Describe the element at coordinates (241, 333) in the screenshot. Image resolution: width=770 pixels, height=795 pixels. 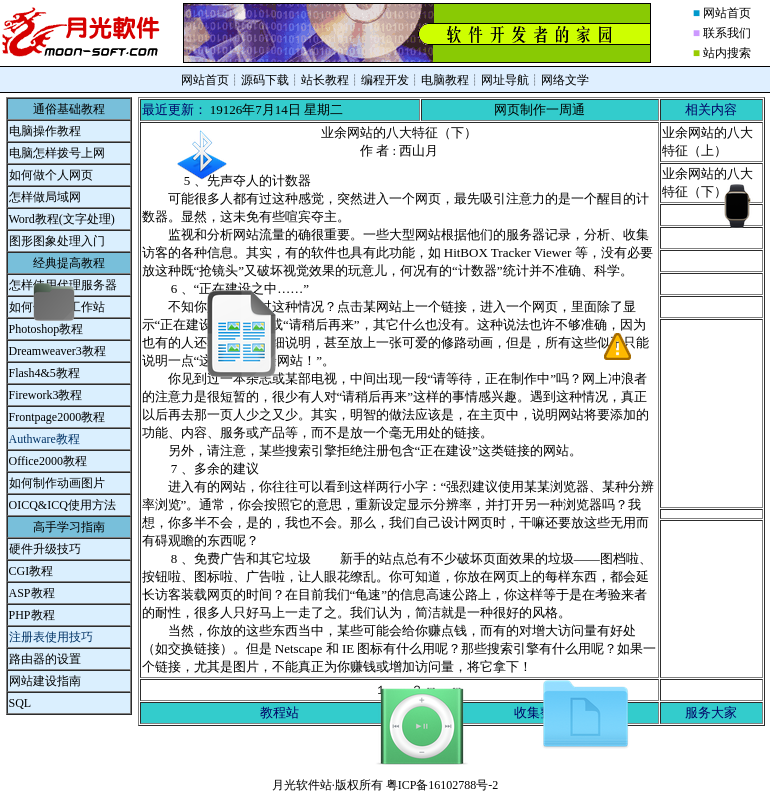
I see `open an opendocument master document file` at that location.